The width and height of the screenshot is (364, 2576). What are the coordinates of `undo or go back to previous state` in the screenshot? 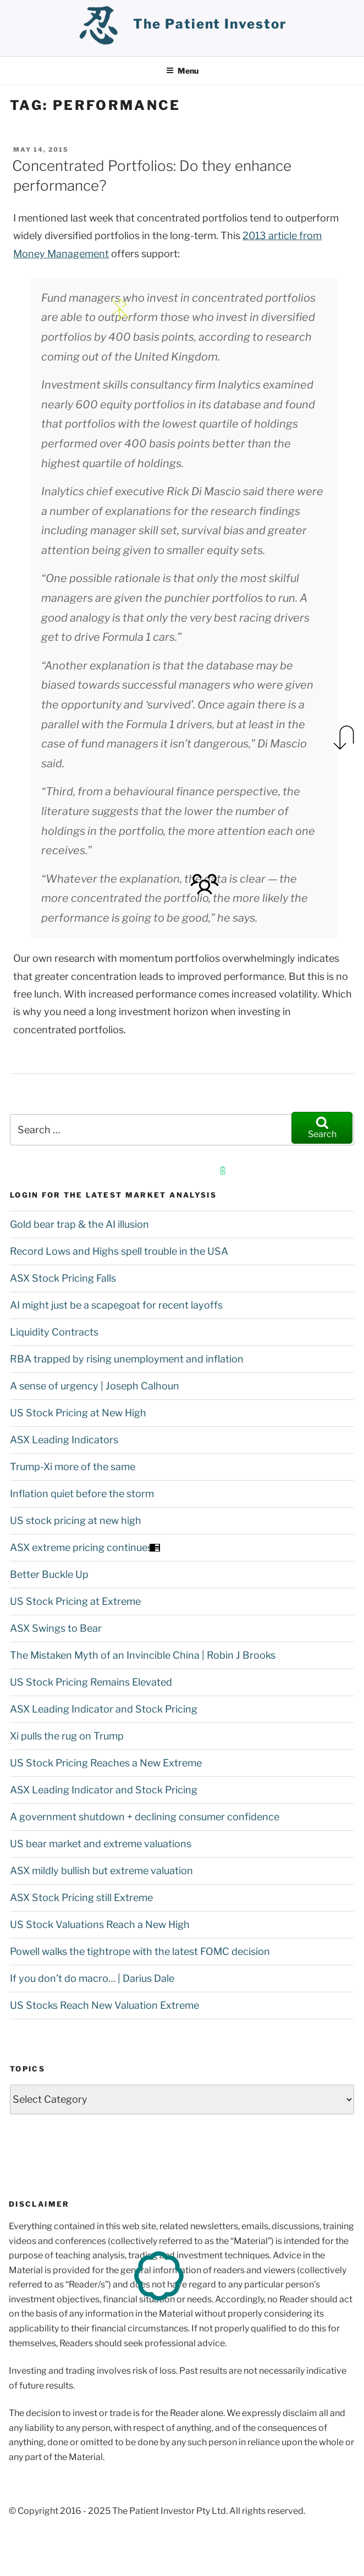 It's located at (345, 738).